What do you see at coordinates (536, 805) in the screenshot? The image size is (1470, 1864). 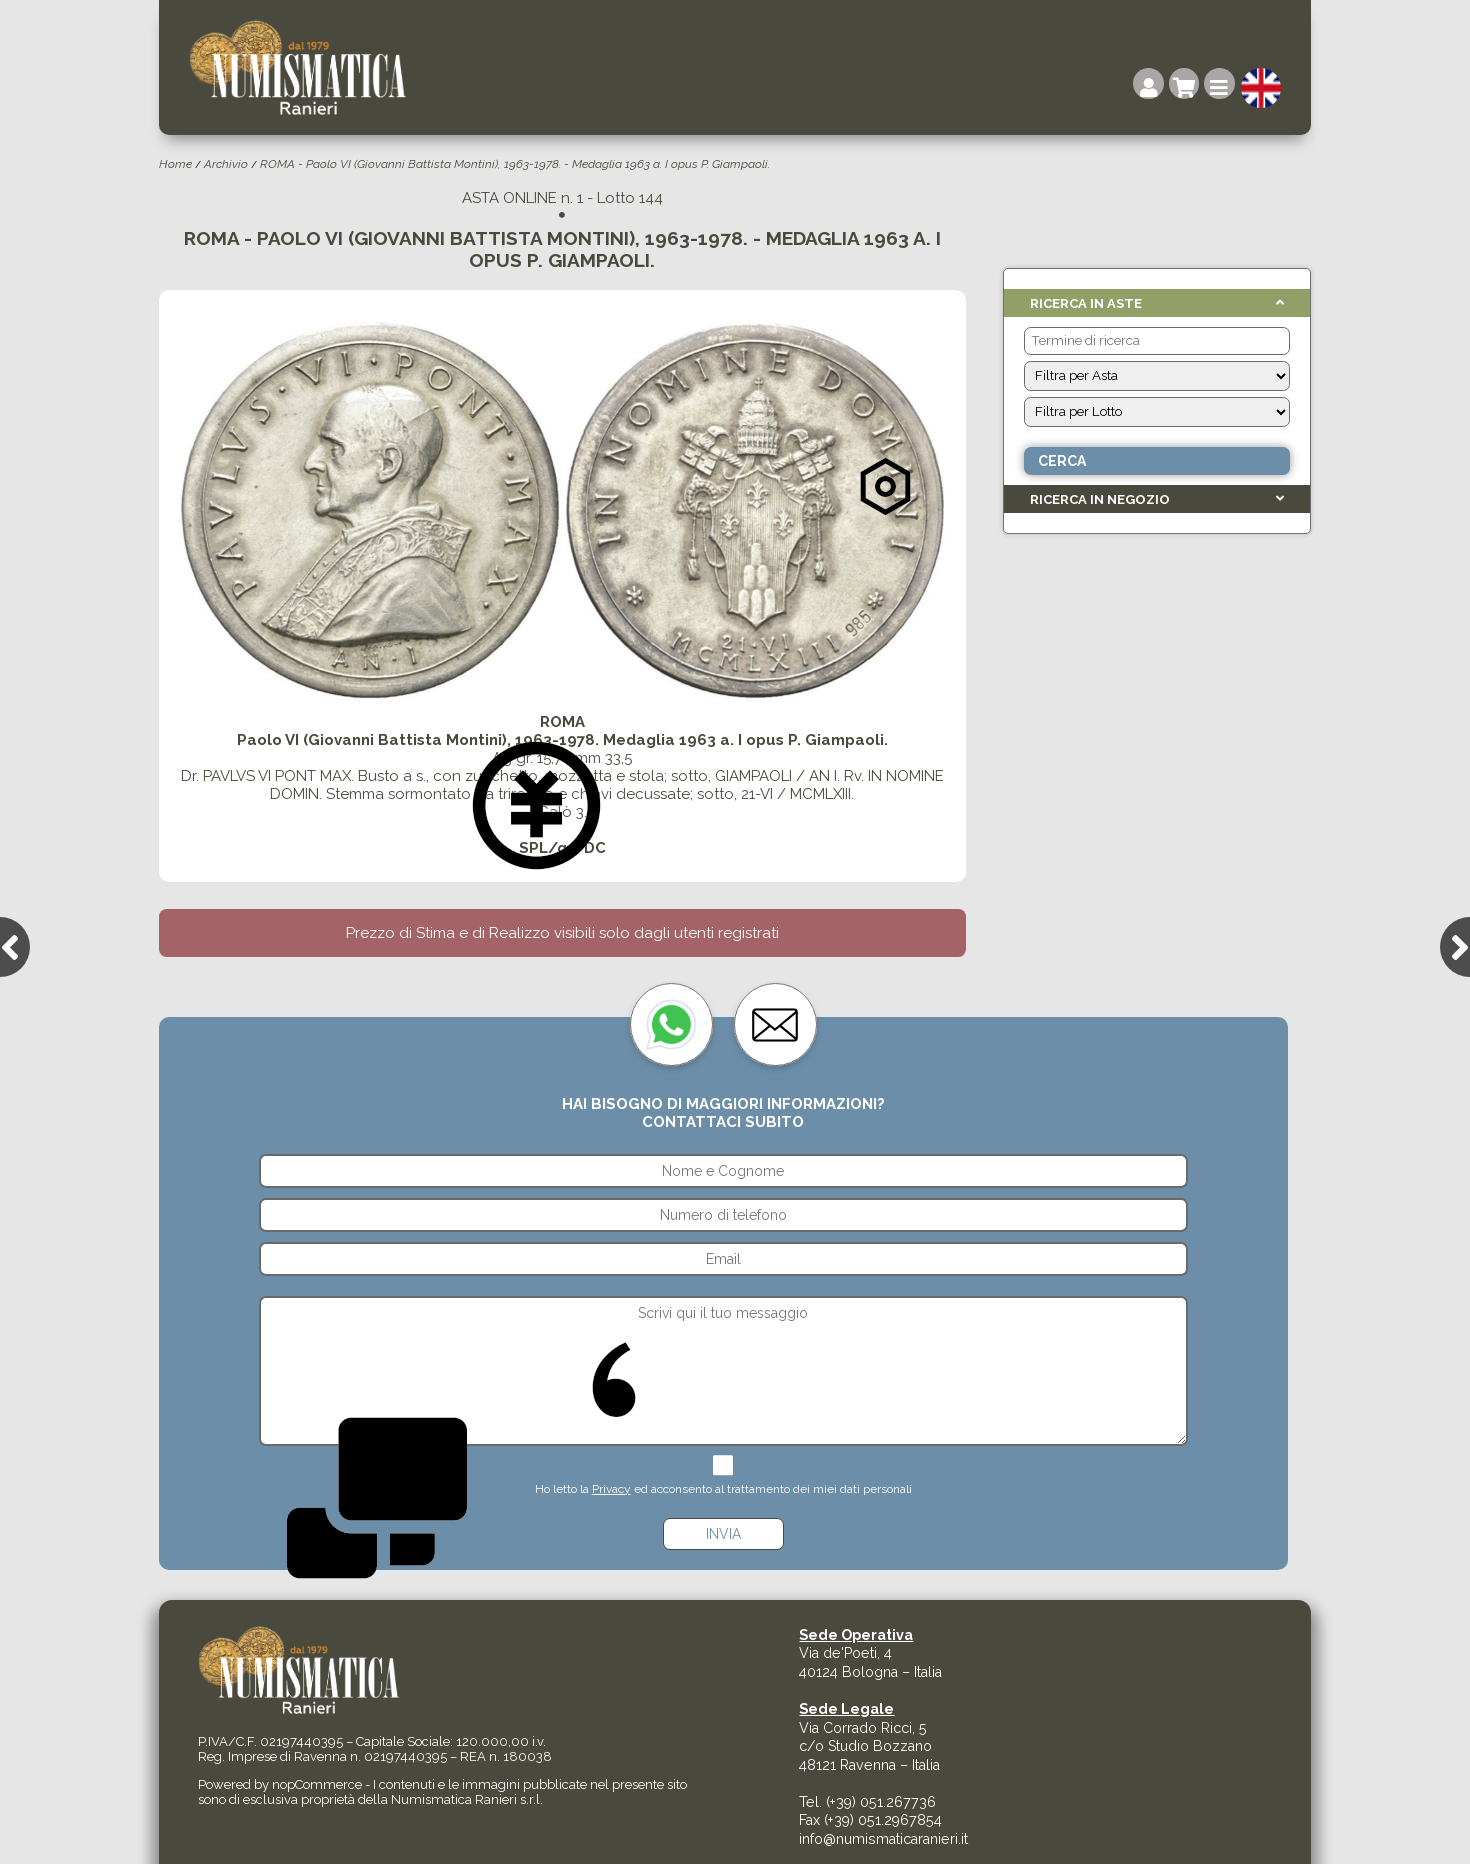 I see `view balance in chinese yuan` at bounding box center [536, 805].